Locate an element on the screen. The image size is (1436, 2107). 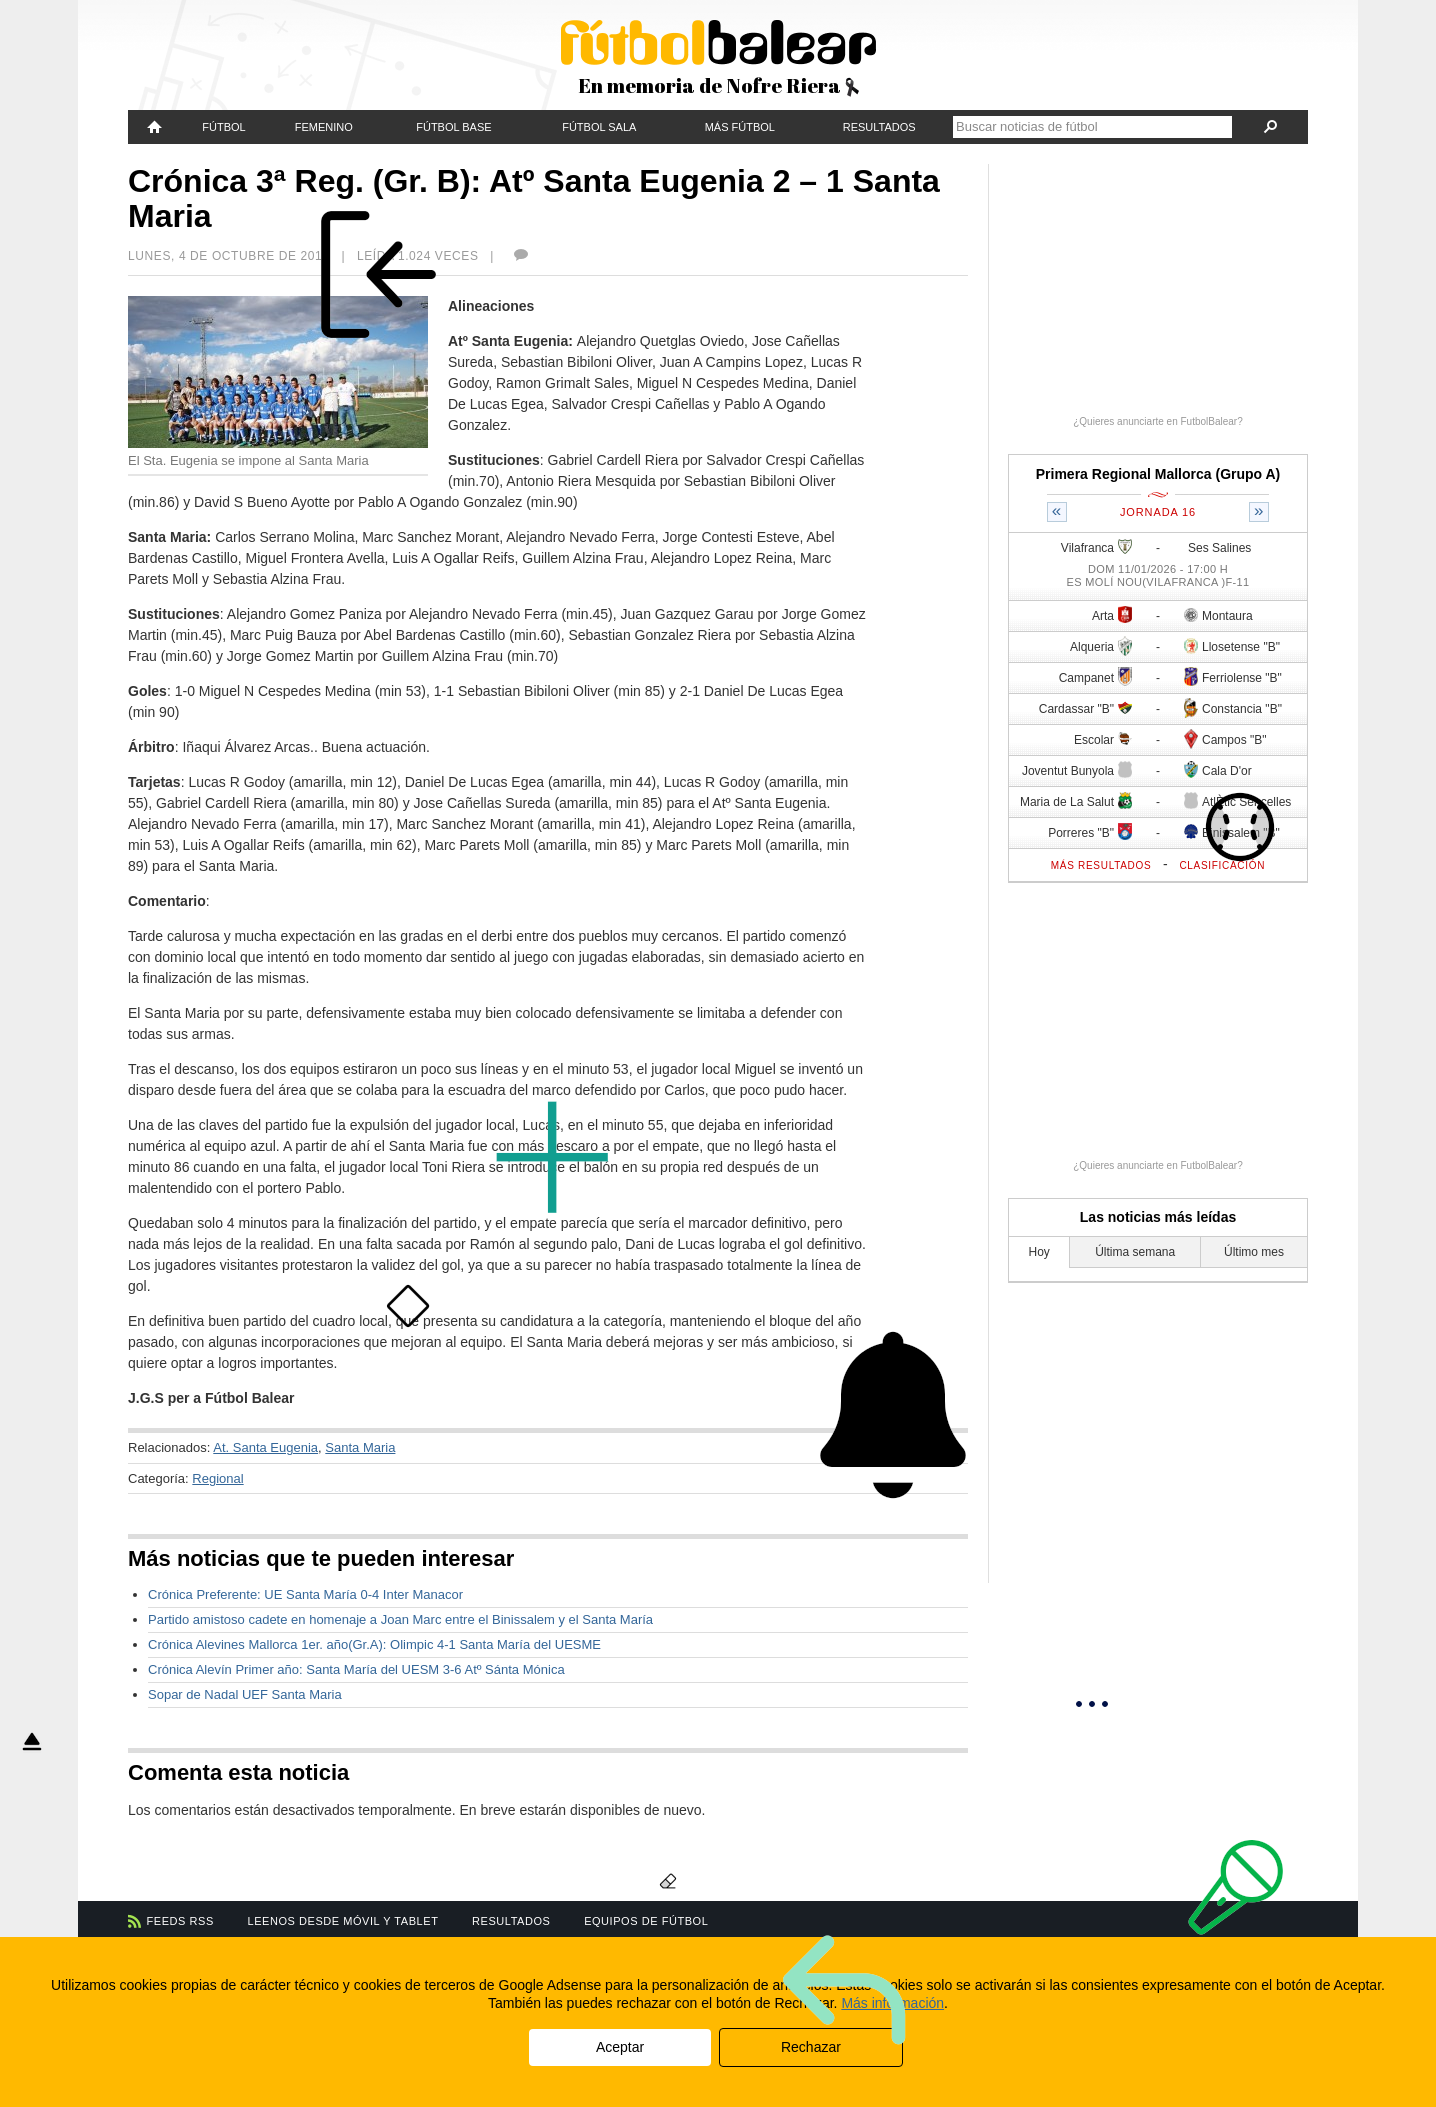
view notifications is located at coordinates (893, 1415).